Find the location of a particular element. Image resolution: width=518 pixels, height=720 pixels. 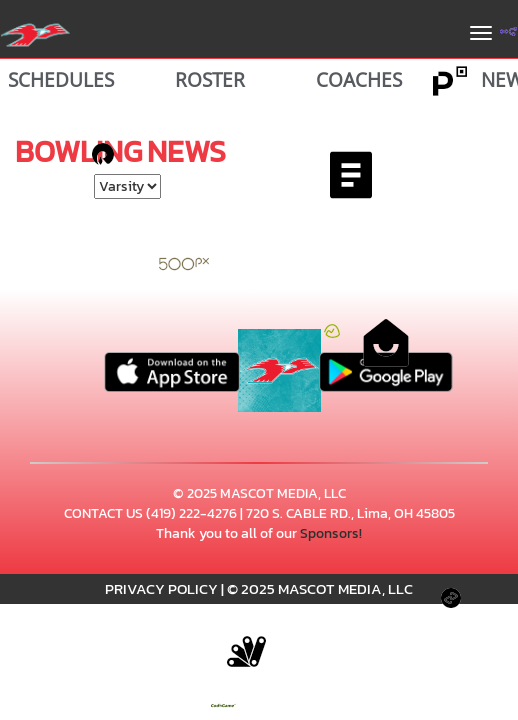

pay with afterpay at checkout is located at coordinates (451, 598).